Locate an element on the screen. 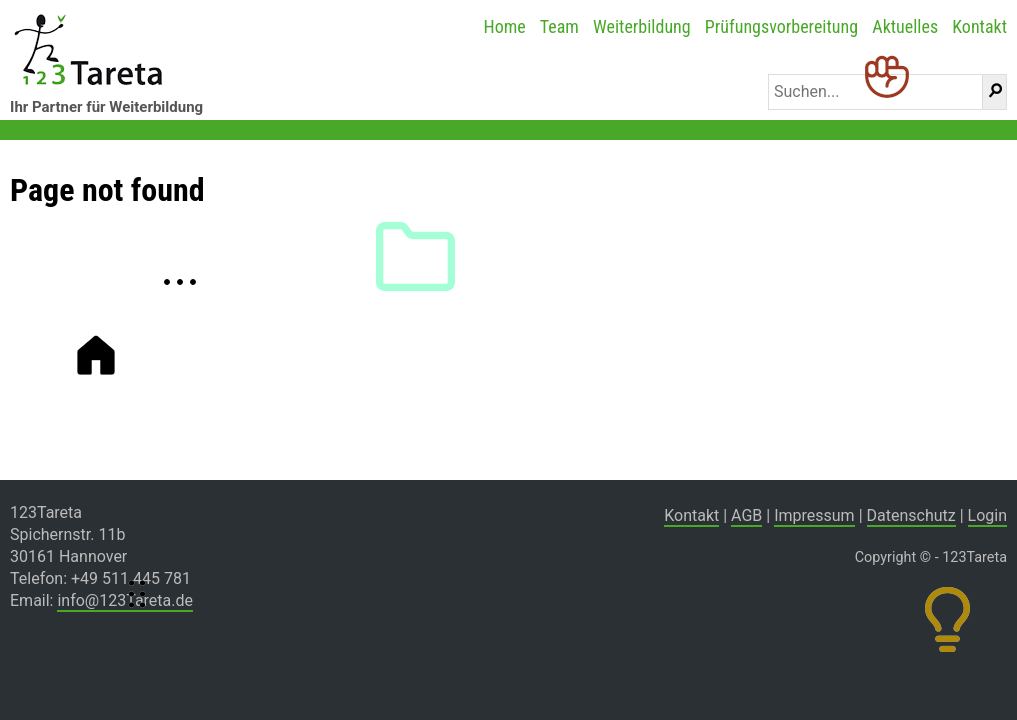 Image resolution: width=1017 pixels, height=720 pixels. open folder or directory is located at coordinates (415, 256).